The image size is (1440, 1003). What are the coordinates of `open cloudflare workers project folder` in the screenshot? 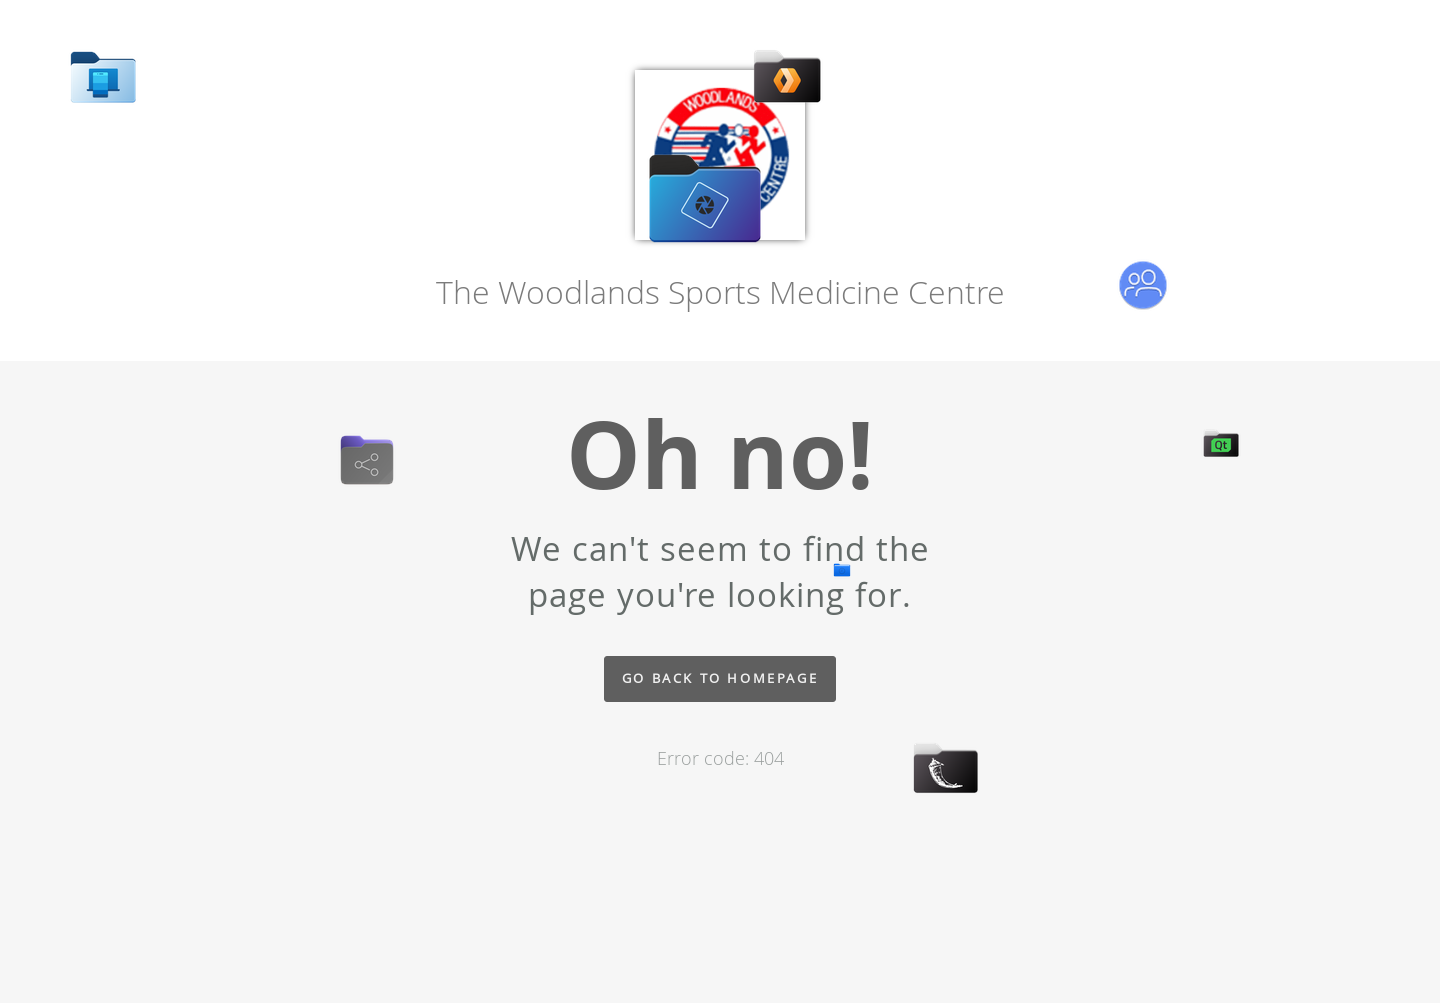 It's located at (787, 78).